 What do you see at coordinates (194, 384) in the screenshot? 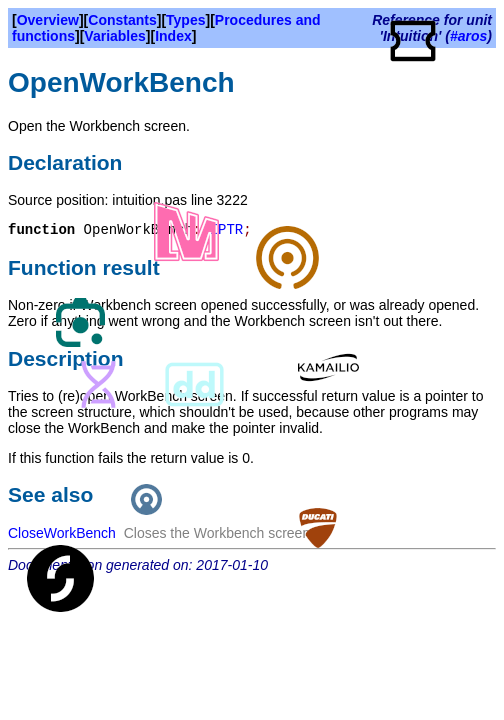
I see `deploy dog logo - a deployment automation service` at bounding box center [194, 384].